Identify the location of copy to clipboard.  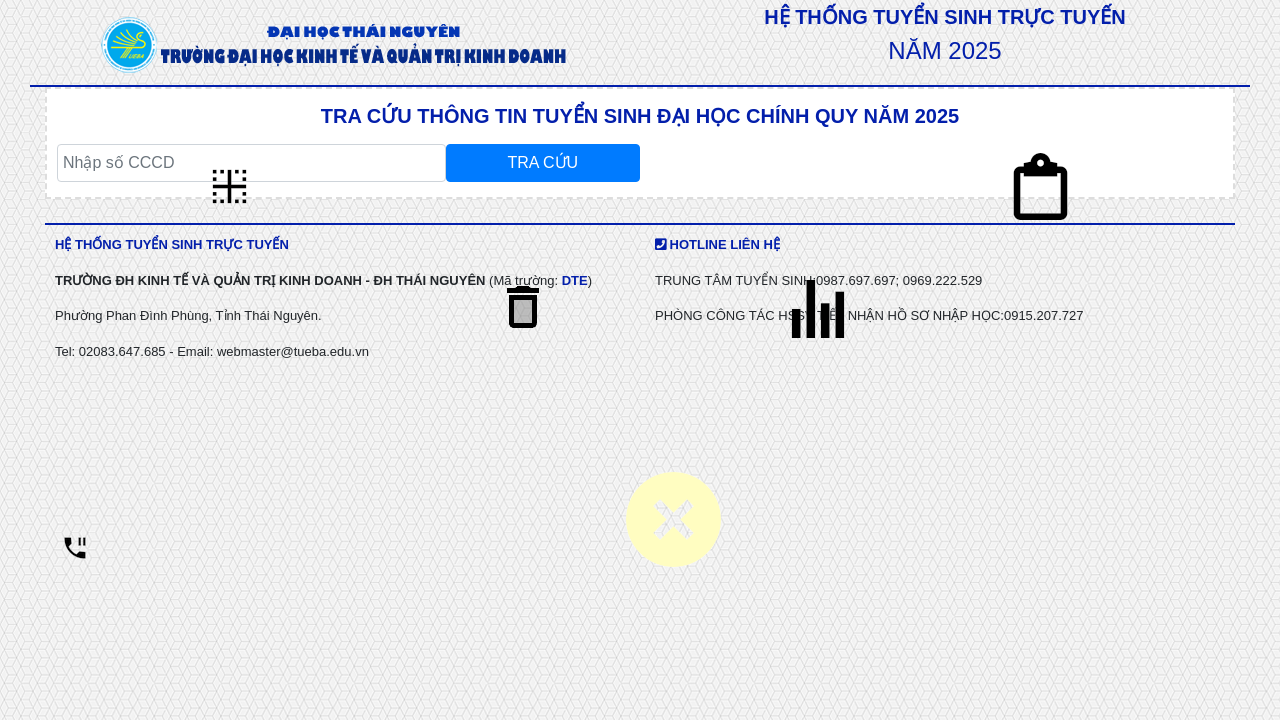
(1040, 186).